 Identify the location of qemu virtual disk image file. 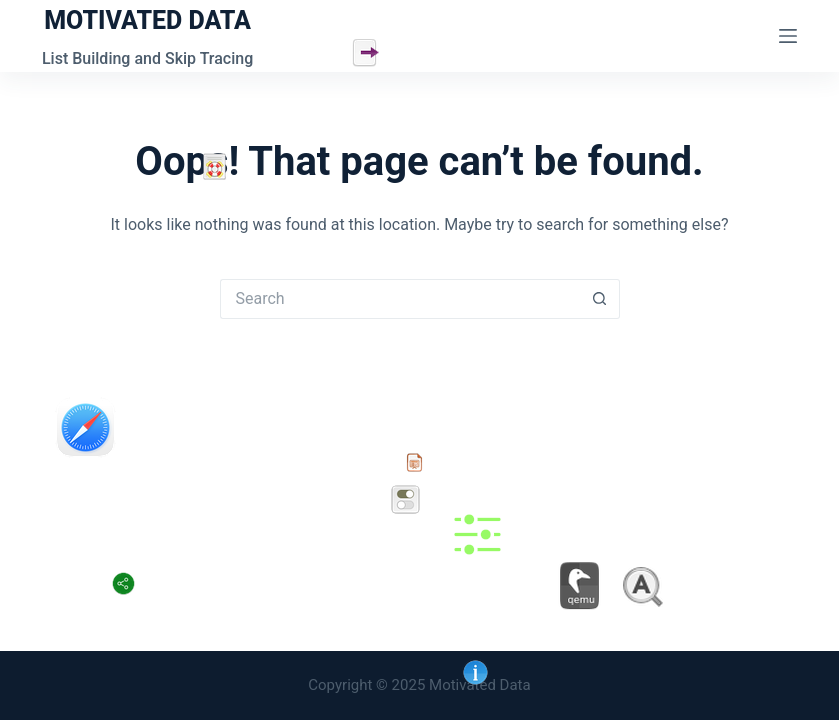
(579, 585).